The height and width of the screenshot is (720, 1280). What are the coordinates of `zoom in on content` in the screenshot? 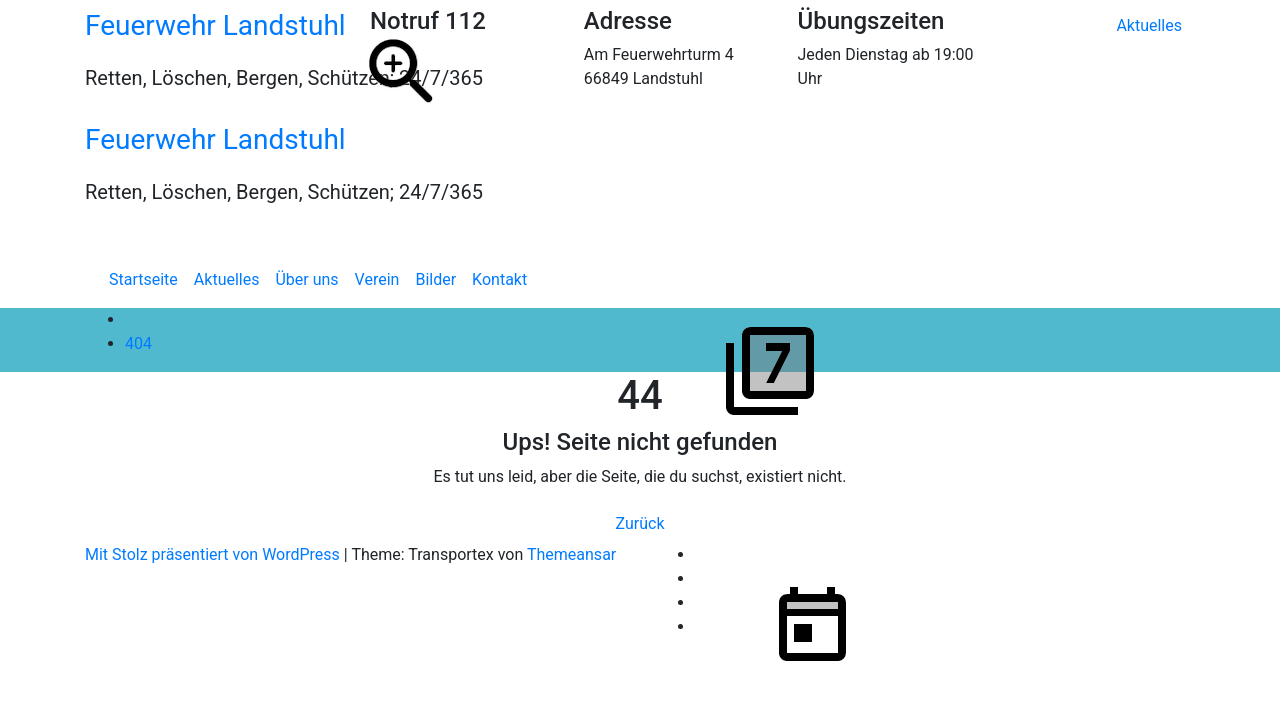 It's located at (402, 72).